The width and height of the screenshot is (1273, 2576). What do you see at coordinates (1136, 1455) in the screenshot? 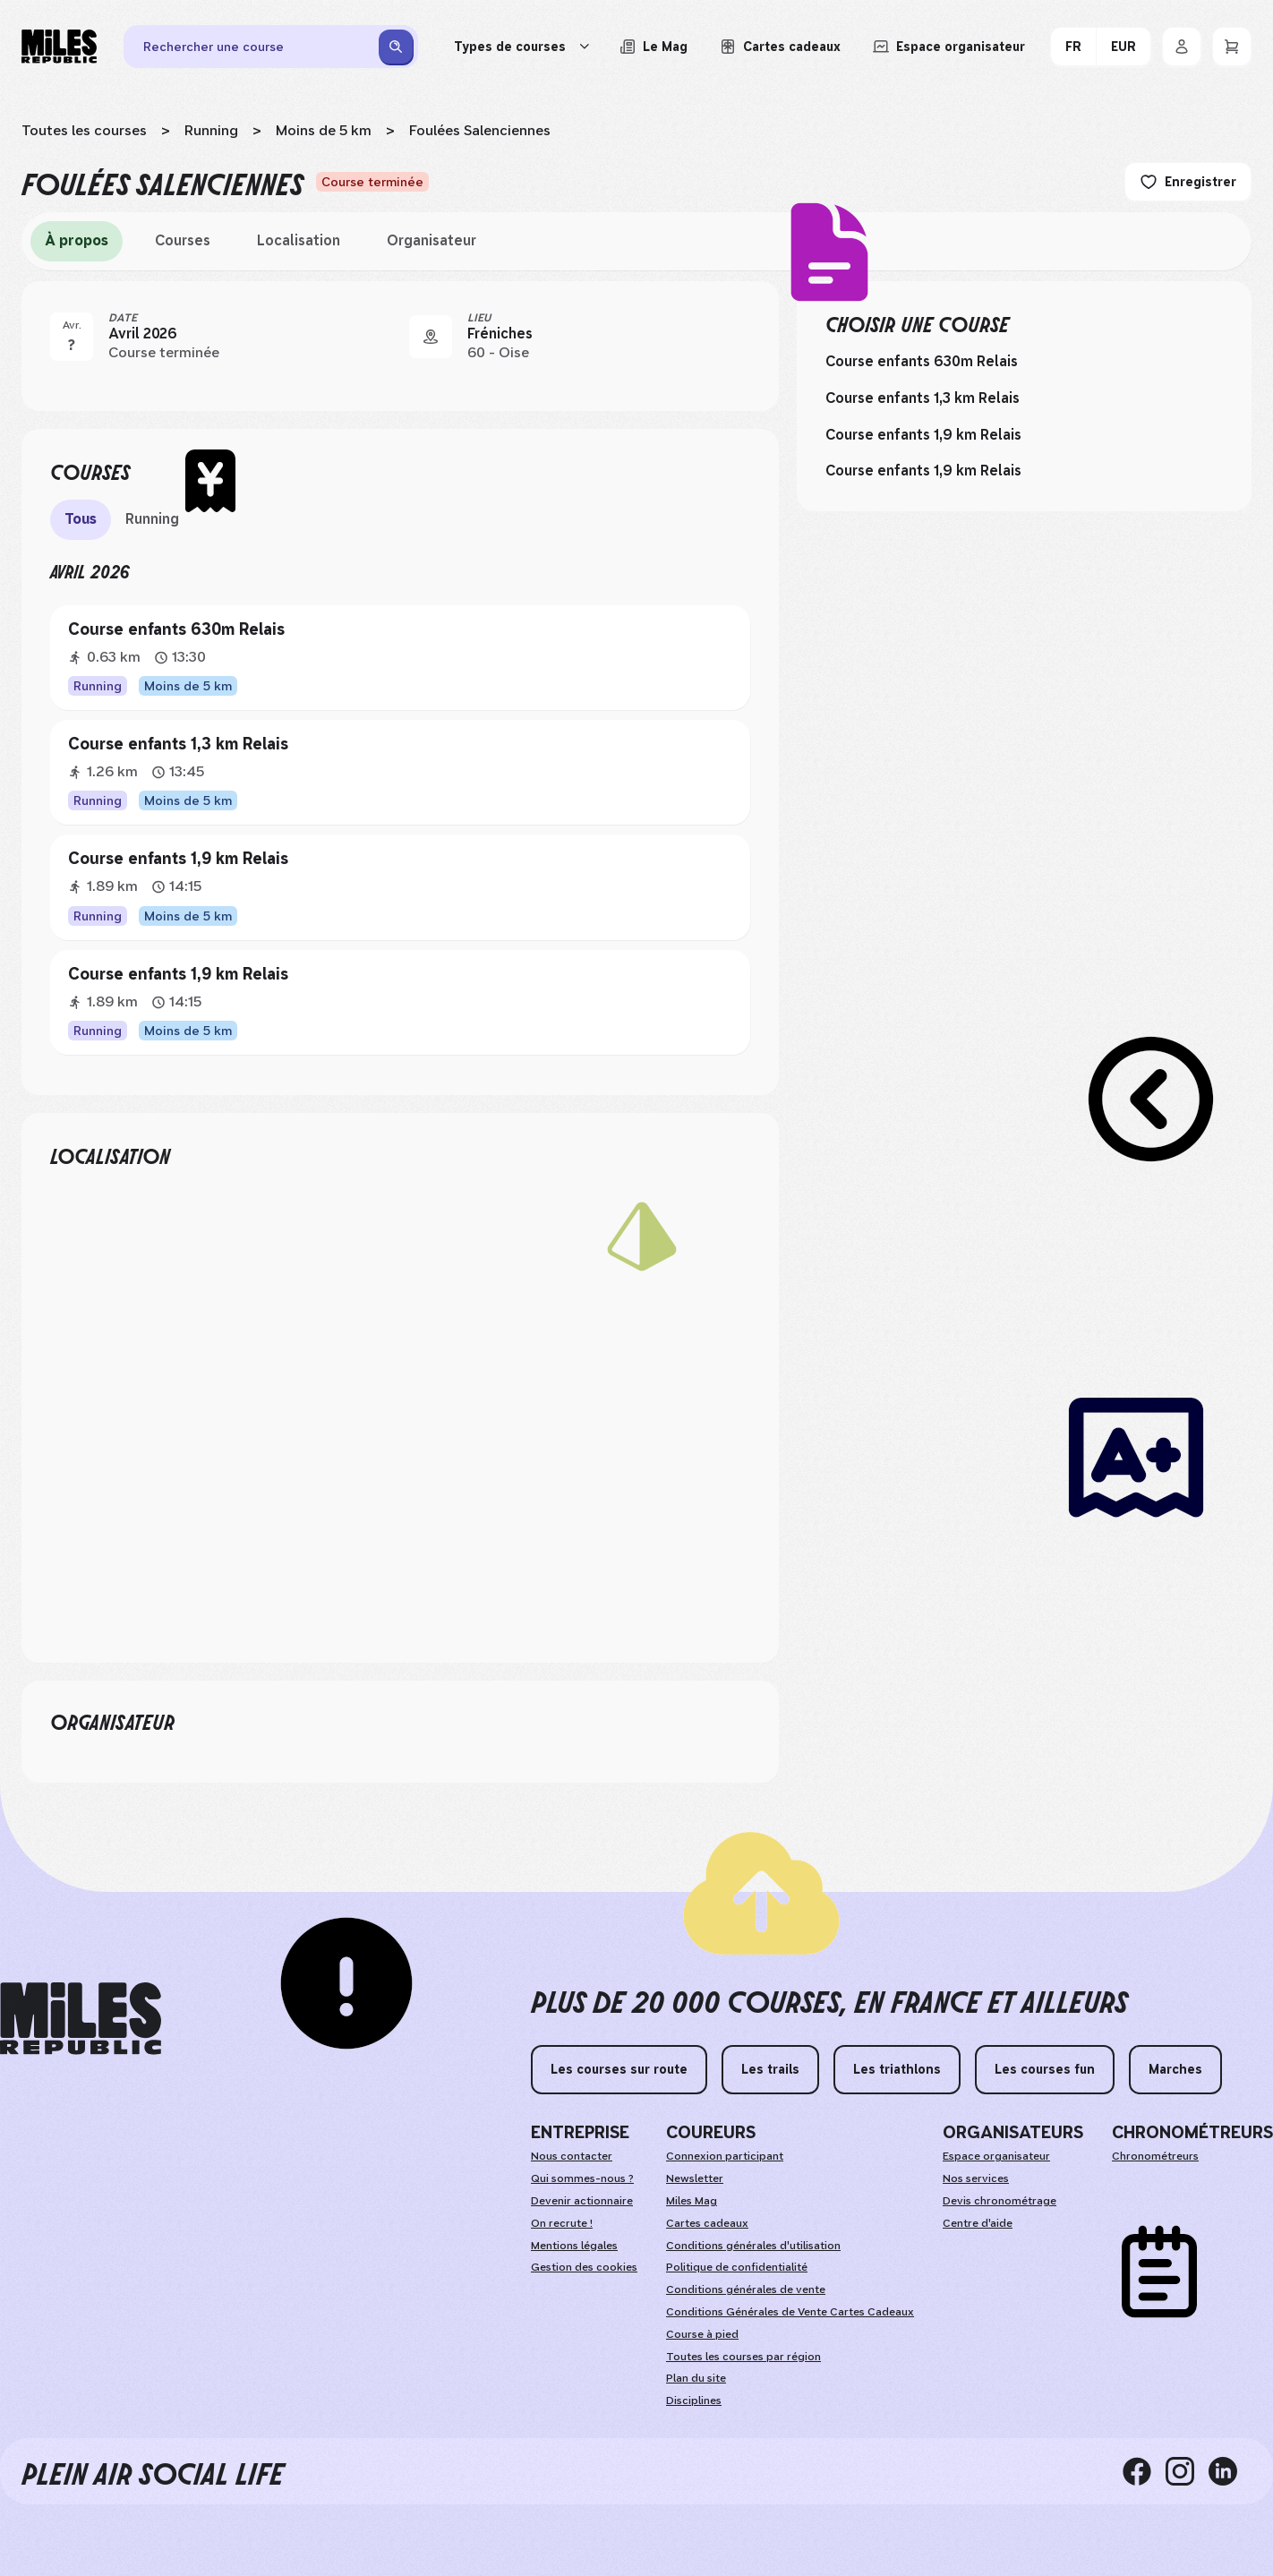
I see `view exam or test results` at bounding box center [1136, 1455].